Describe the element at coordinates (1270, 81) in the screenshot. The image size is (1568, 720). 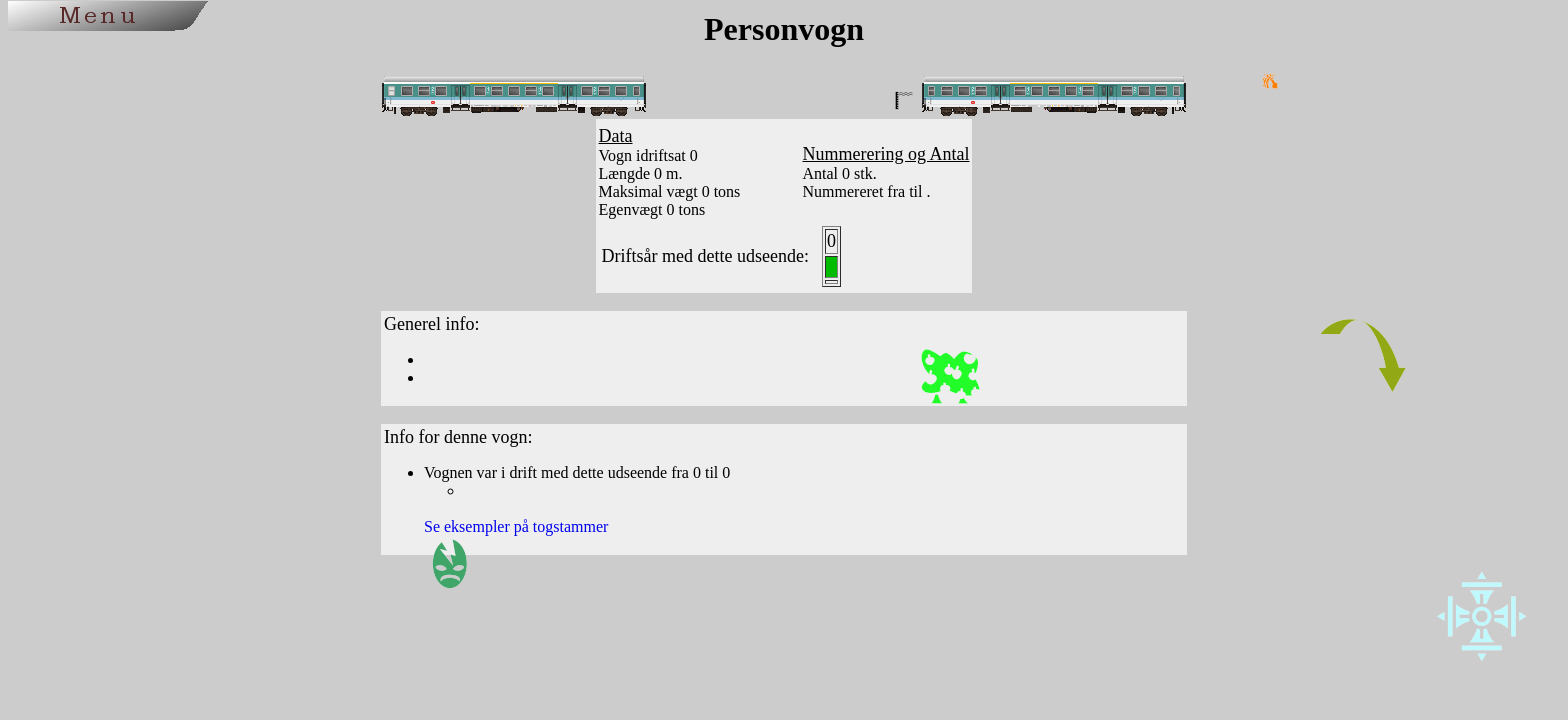
I see `select molotov cocktail weapon or item` at that location.